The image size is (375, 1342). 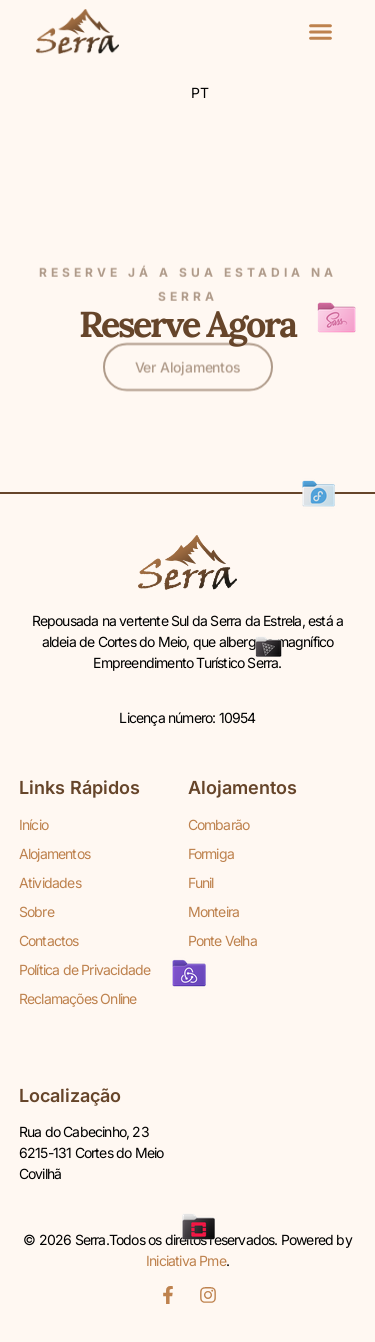 What do you see at coordinates (336, 318) in the screenshot?
I see `folder containing sass stylesheet files` at bounding box center [336, 318].